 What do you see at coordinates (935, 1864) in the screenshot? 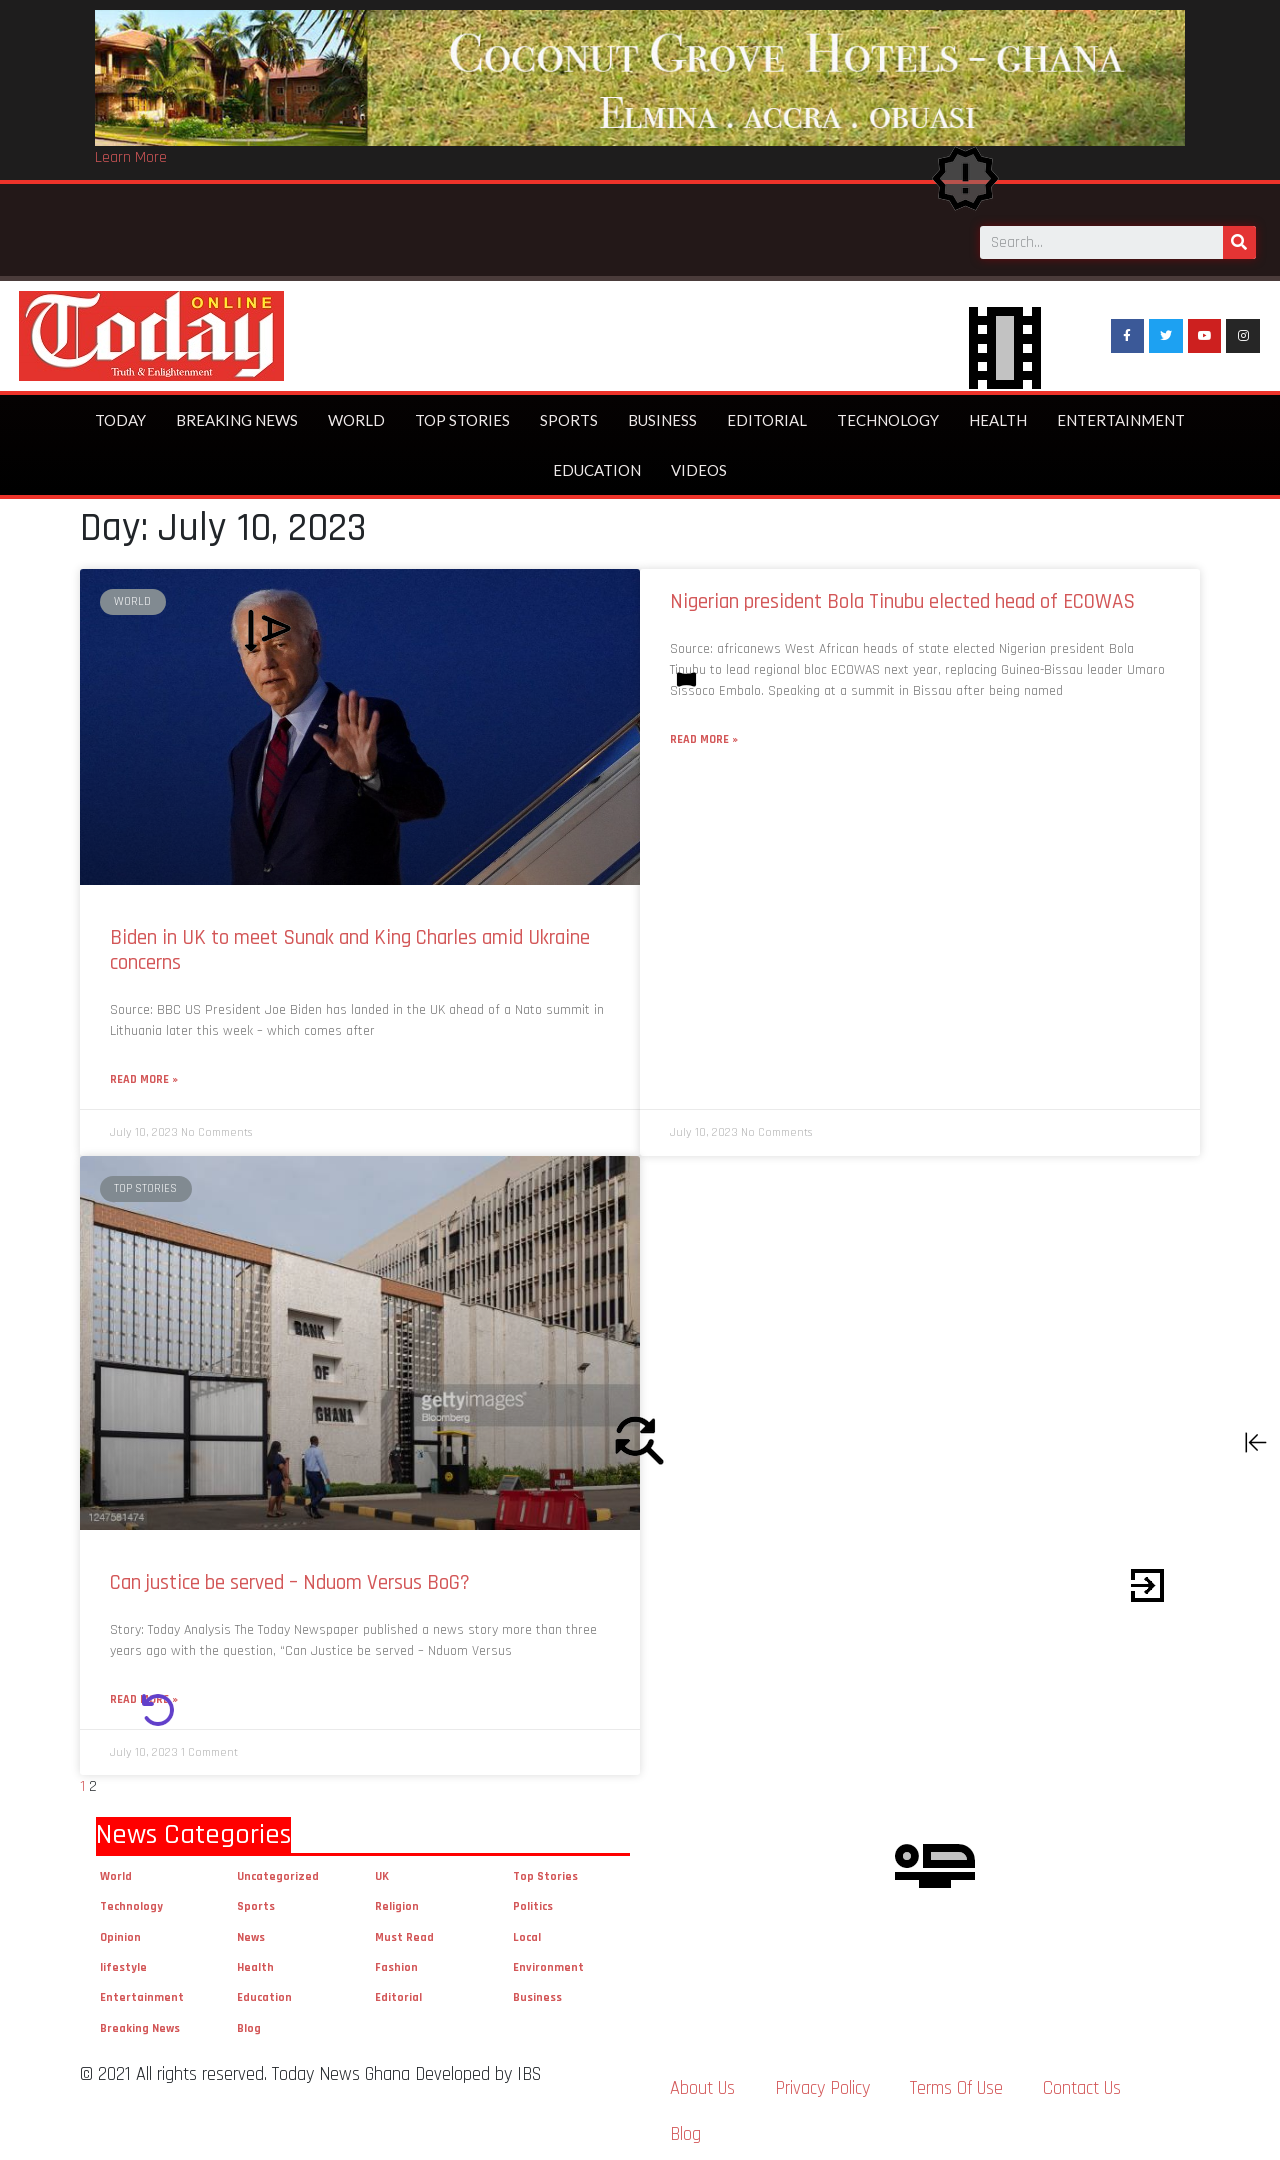
I see `select flat bed seat option` at bounding box center [935, 1864].